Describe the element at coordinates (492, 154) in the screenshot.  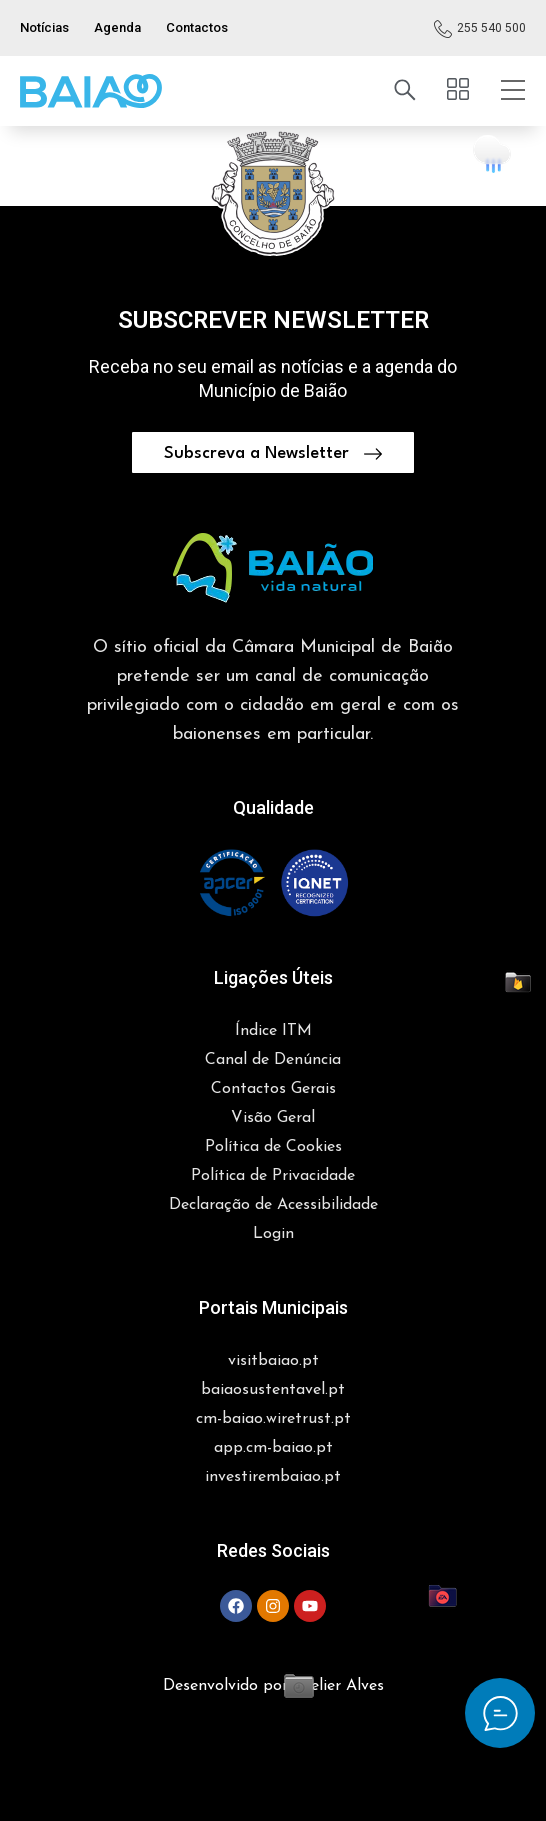
I see `indicates rainy or showery weather conditions` at that location.